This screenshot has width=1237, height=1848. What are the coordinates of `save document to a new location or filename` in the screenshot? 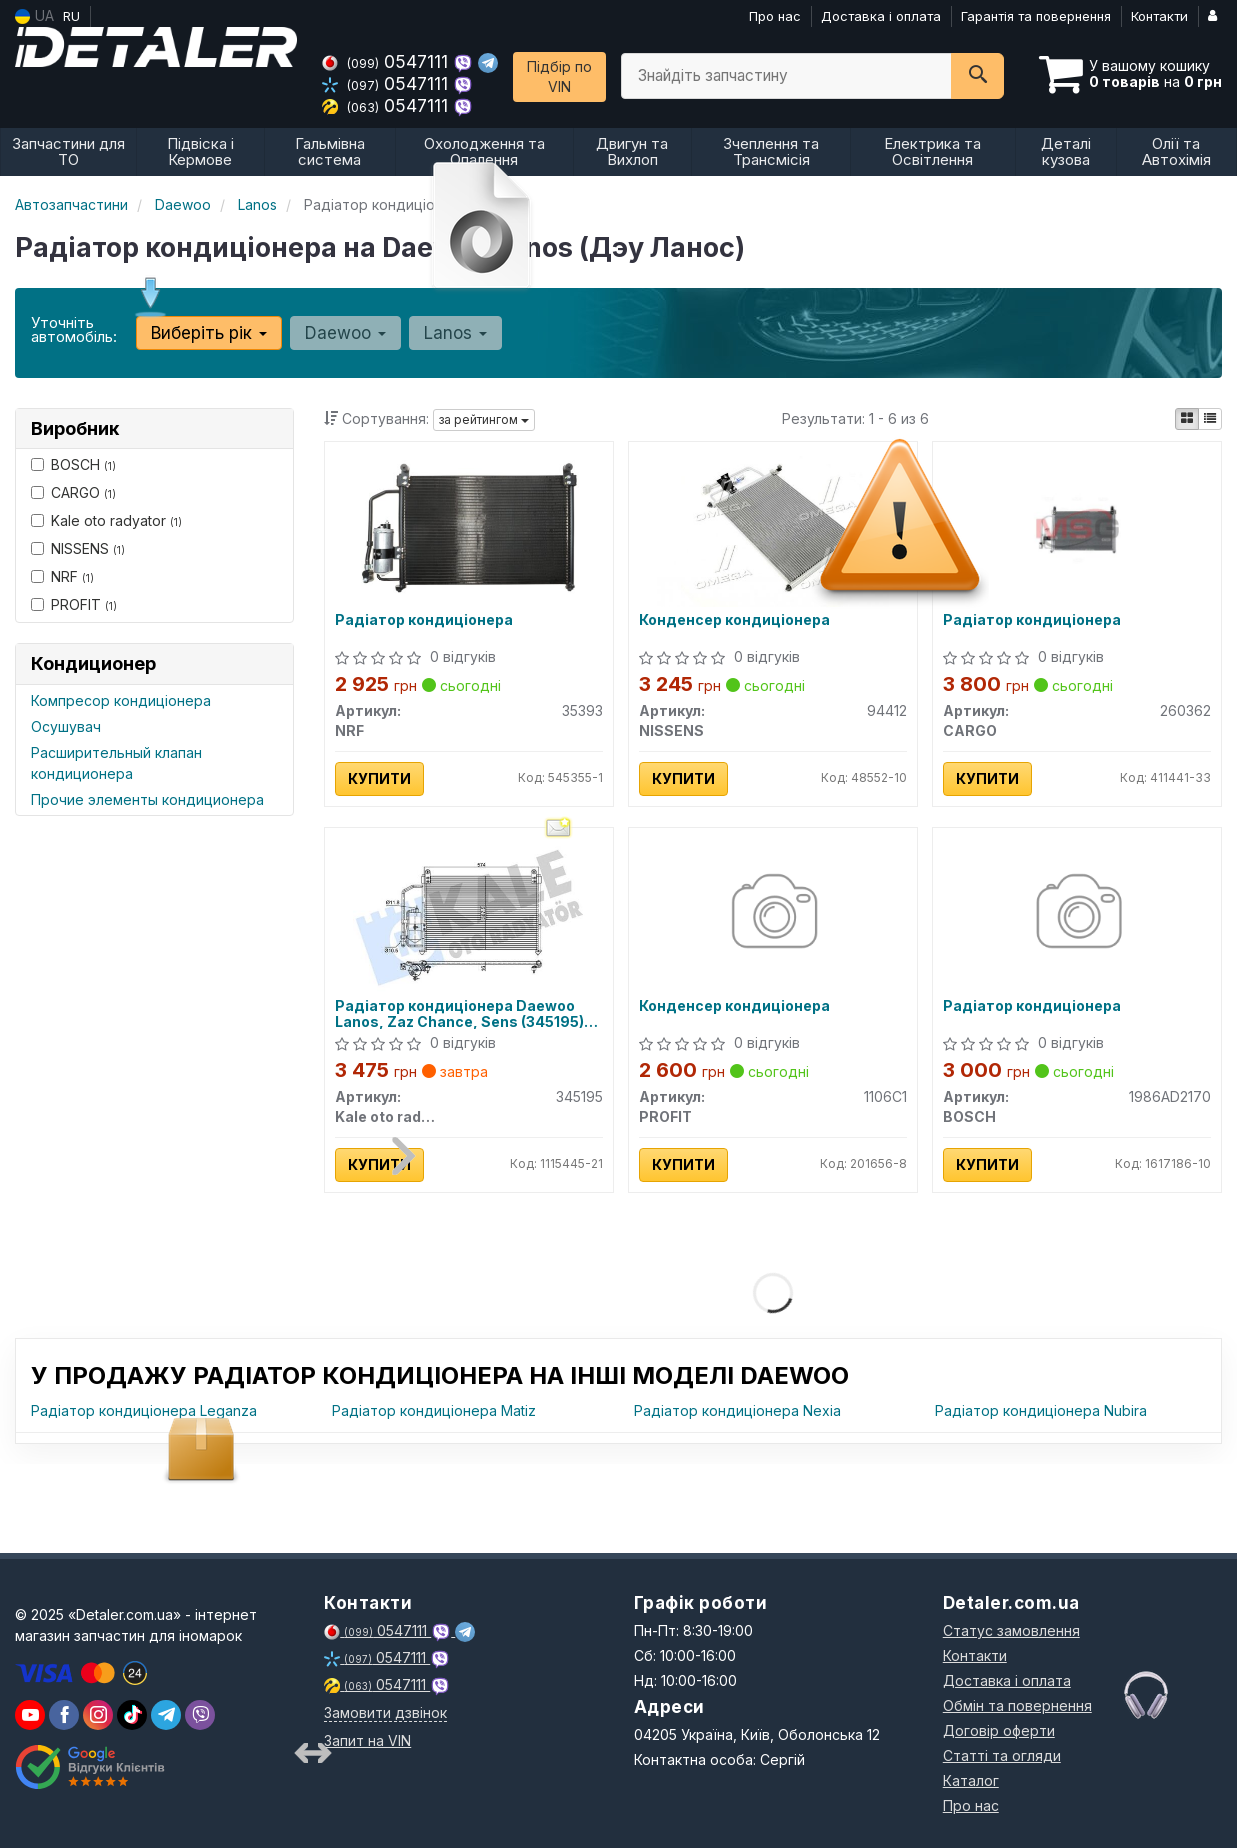 It's located at (150, 293).